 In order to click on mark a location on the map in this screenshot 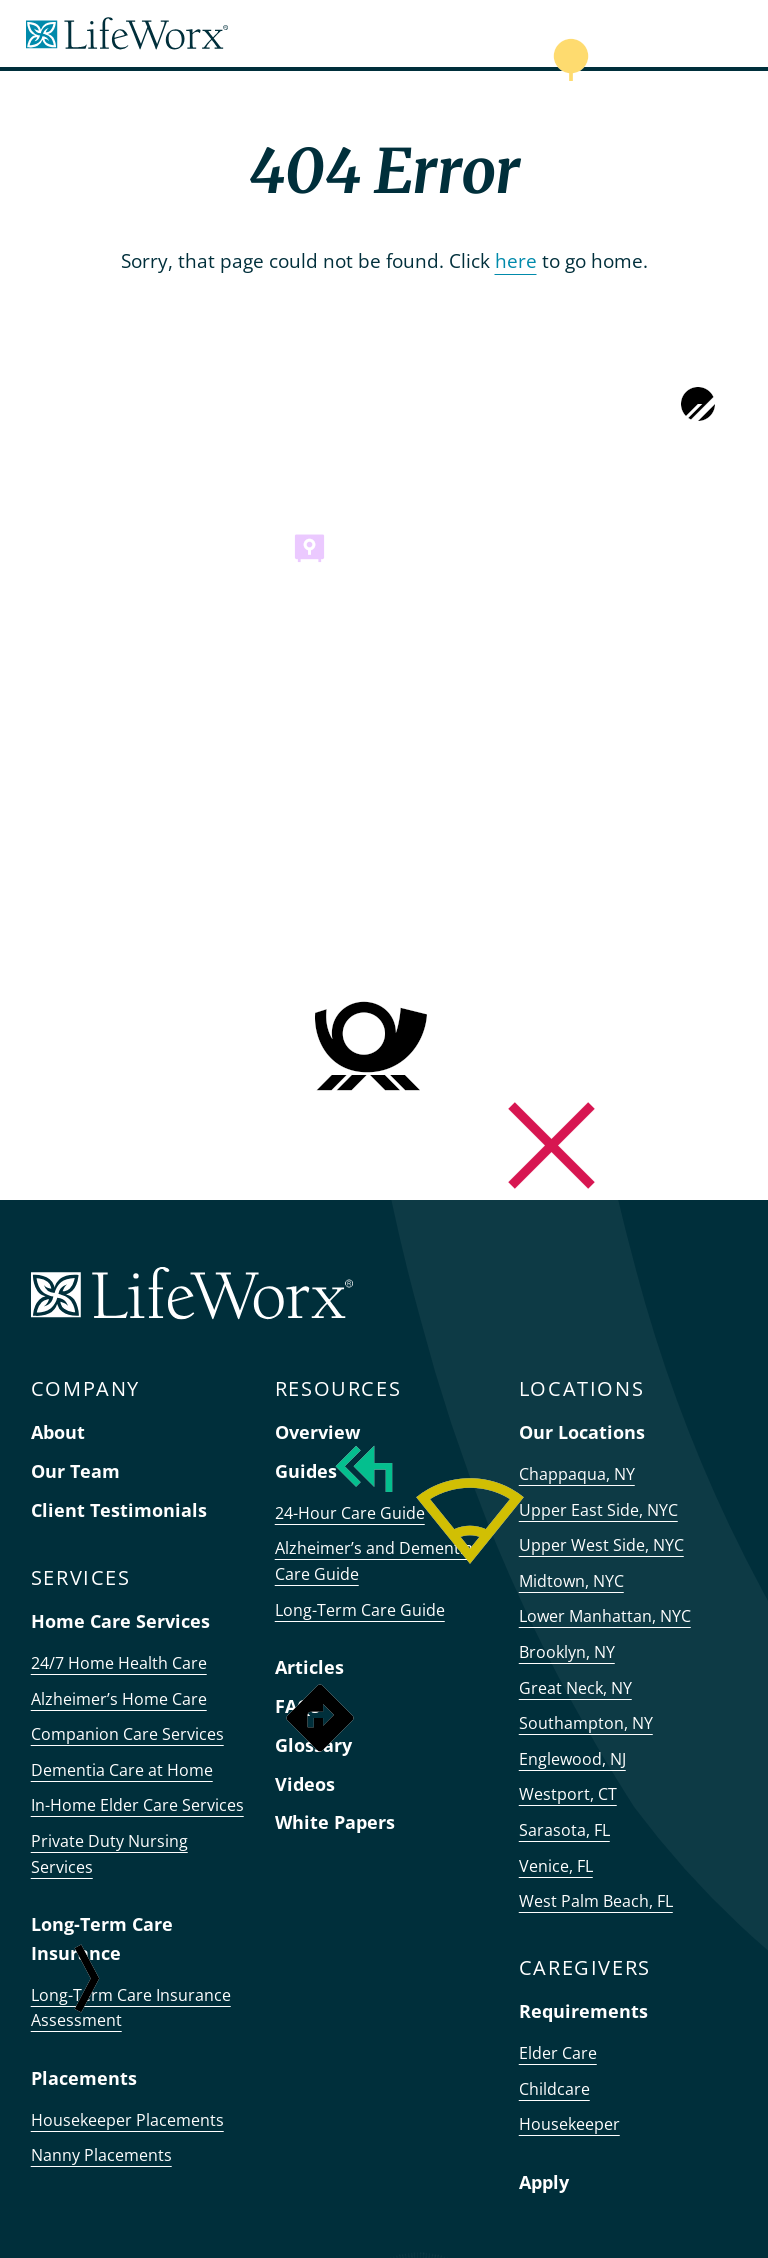, I will do `click(571, 58)`.